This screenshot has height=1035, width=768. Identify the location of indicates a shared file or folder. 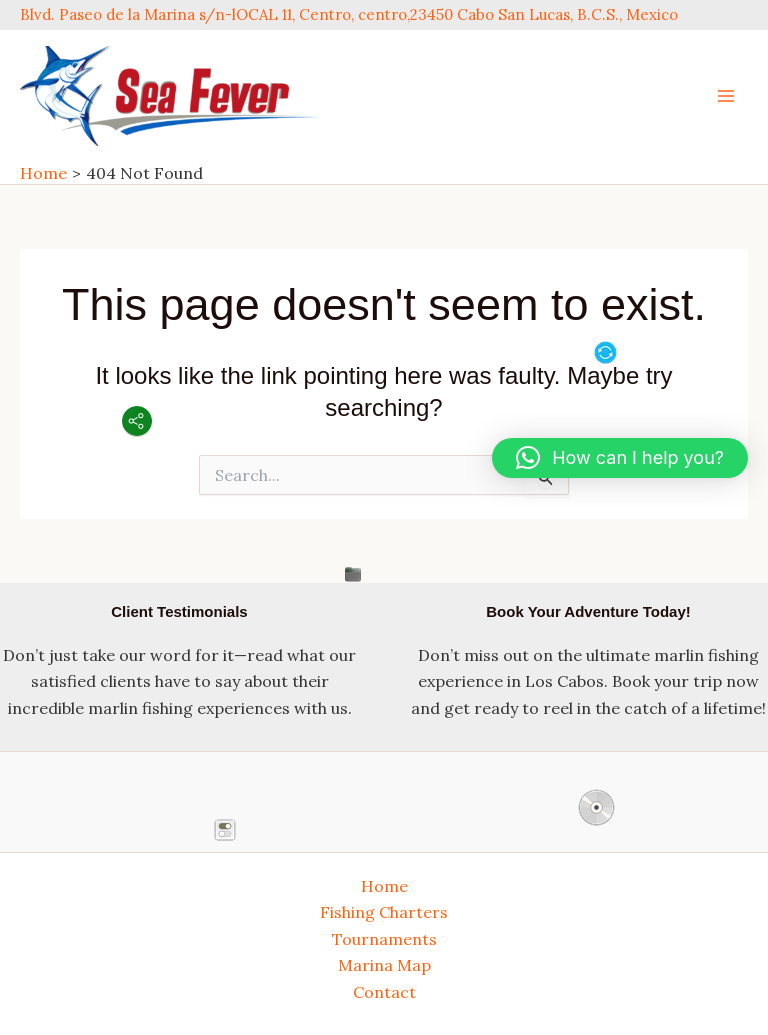
(137, 421).